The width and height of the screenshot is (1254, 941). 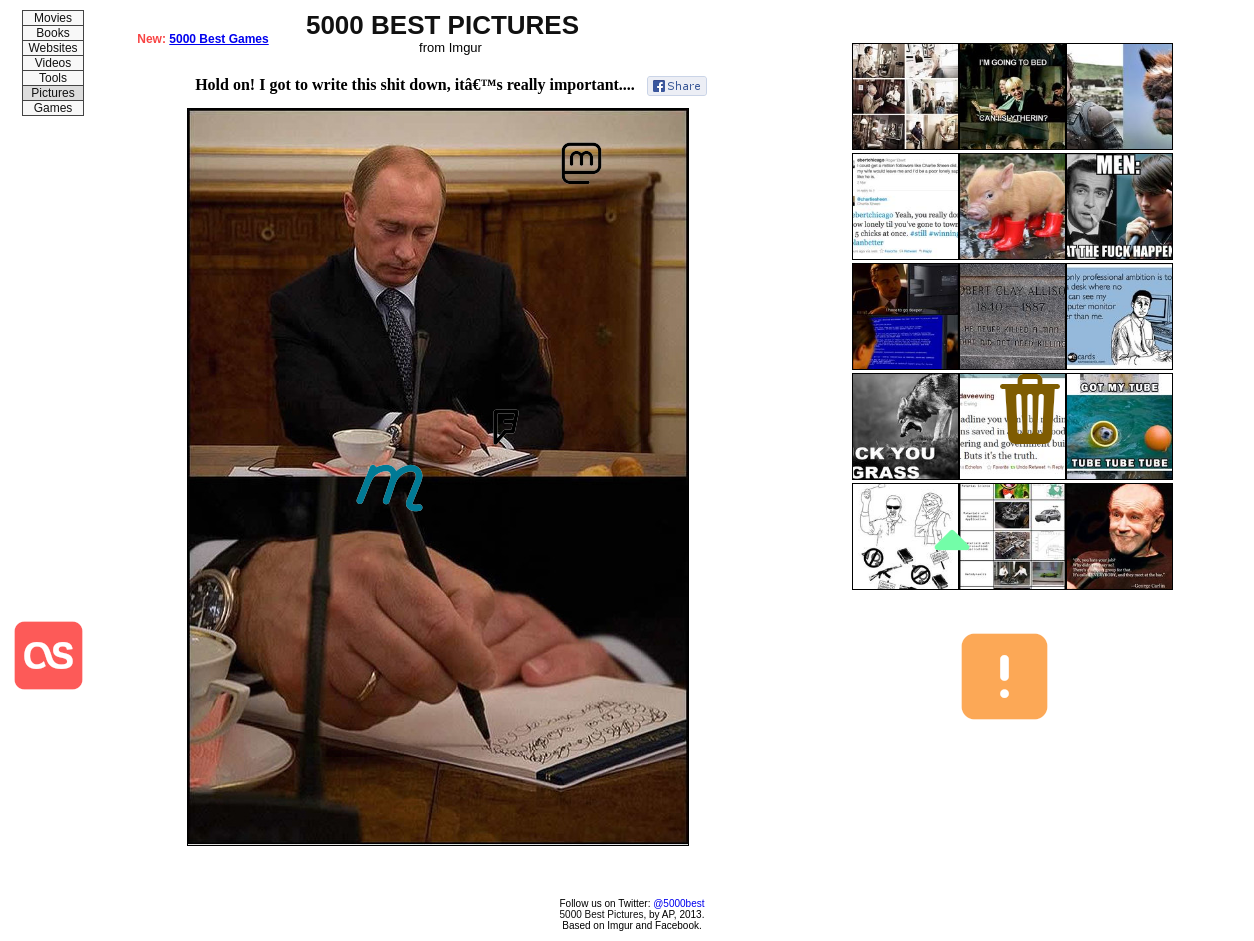 I want to click on delete selected item, so click(x=1030, y=409).